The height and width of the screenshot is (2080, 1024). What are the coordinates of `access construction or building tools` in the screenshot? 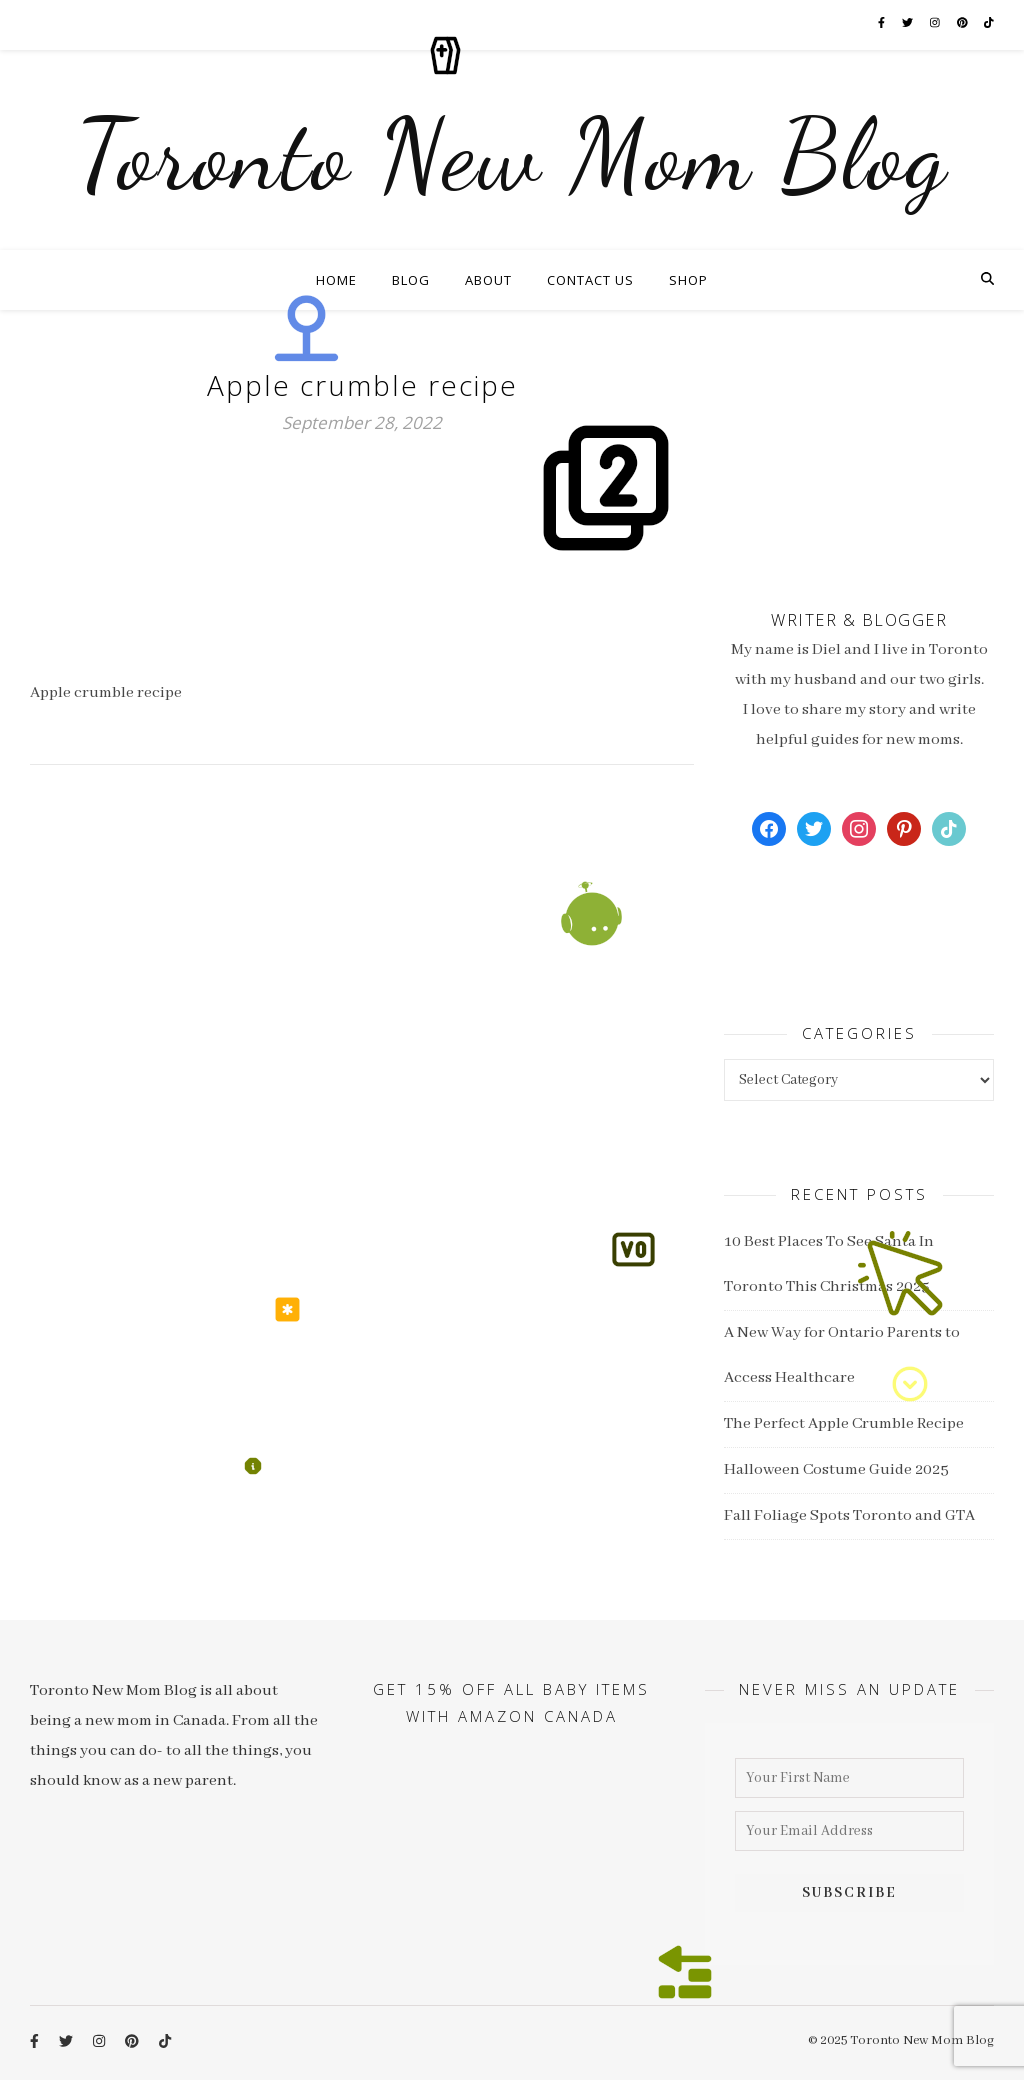 It's located at (685, 1972).